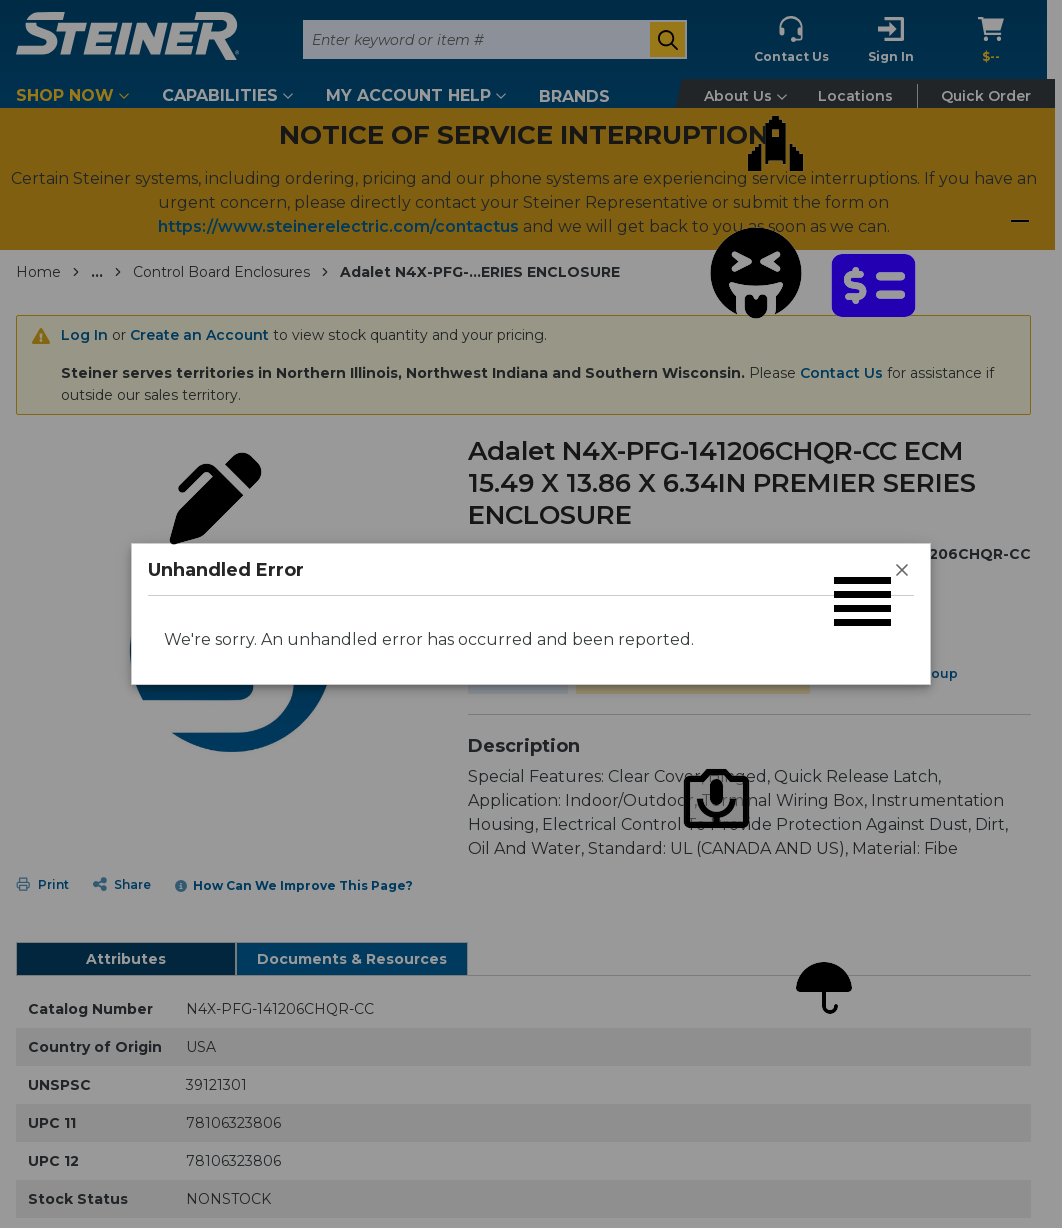 This screenshot has height=1228, width=1062. Describe the element at coordinates (1020, 221) in the screenshot. I see `remove an item from a list or cart` at that location.